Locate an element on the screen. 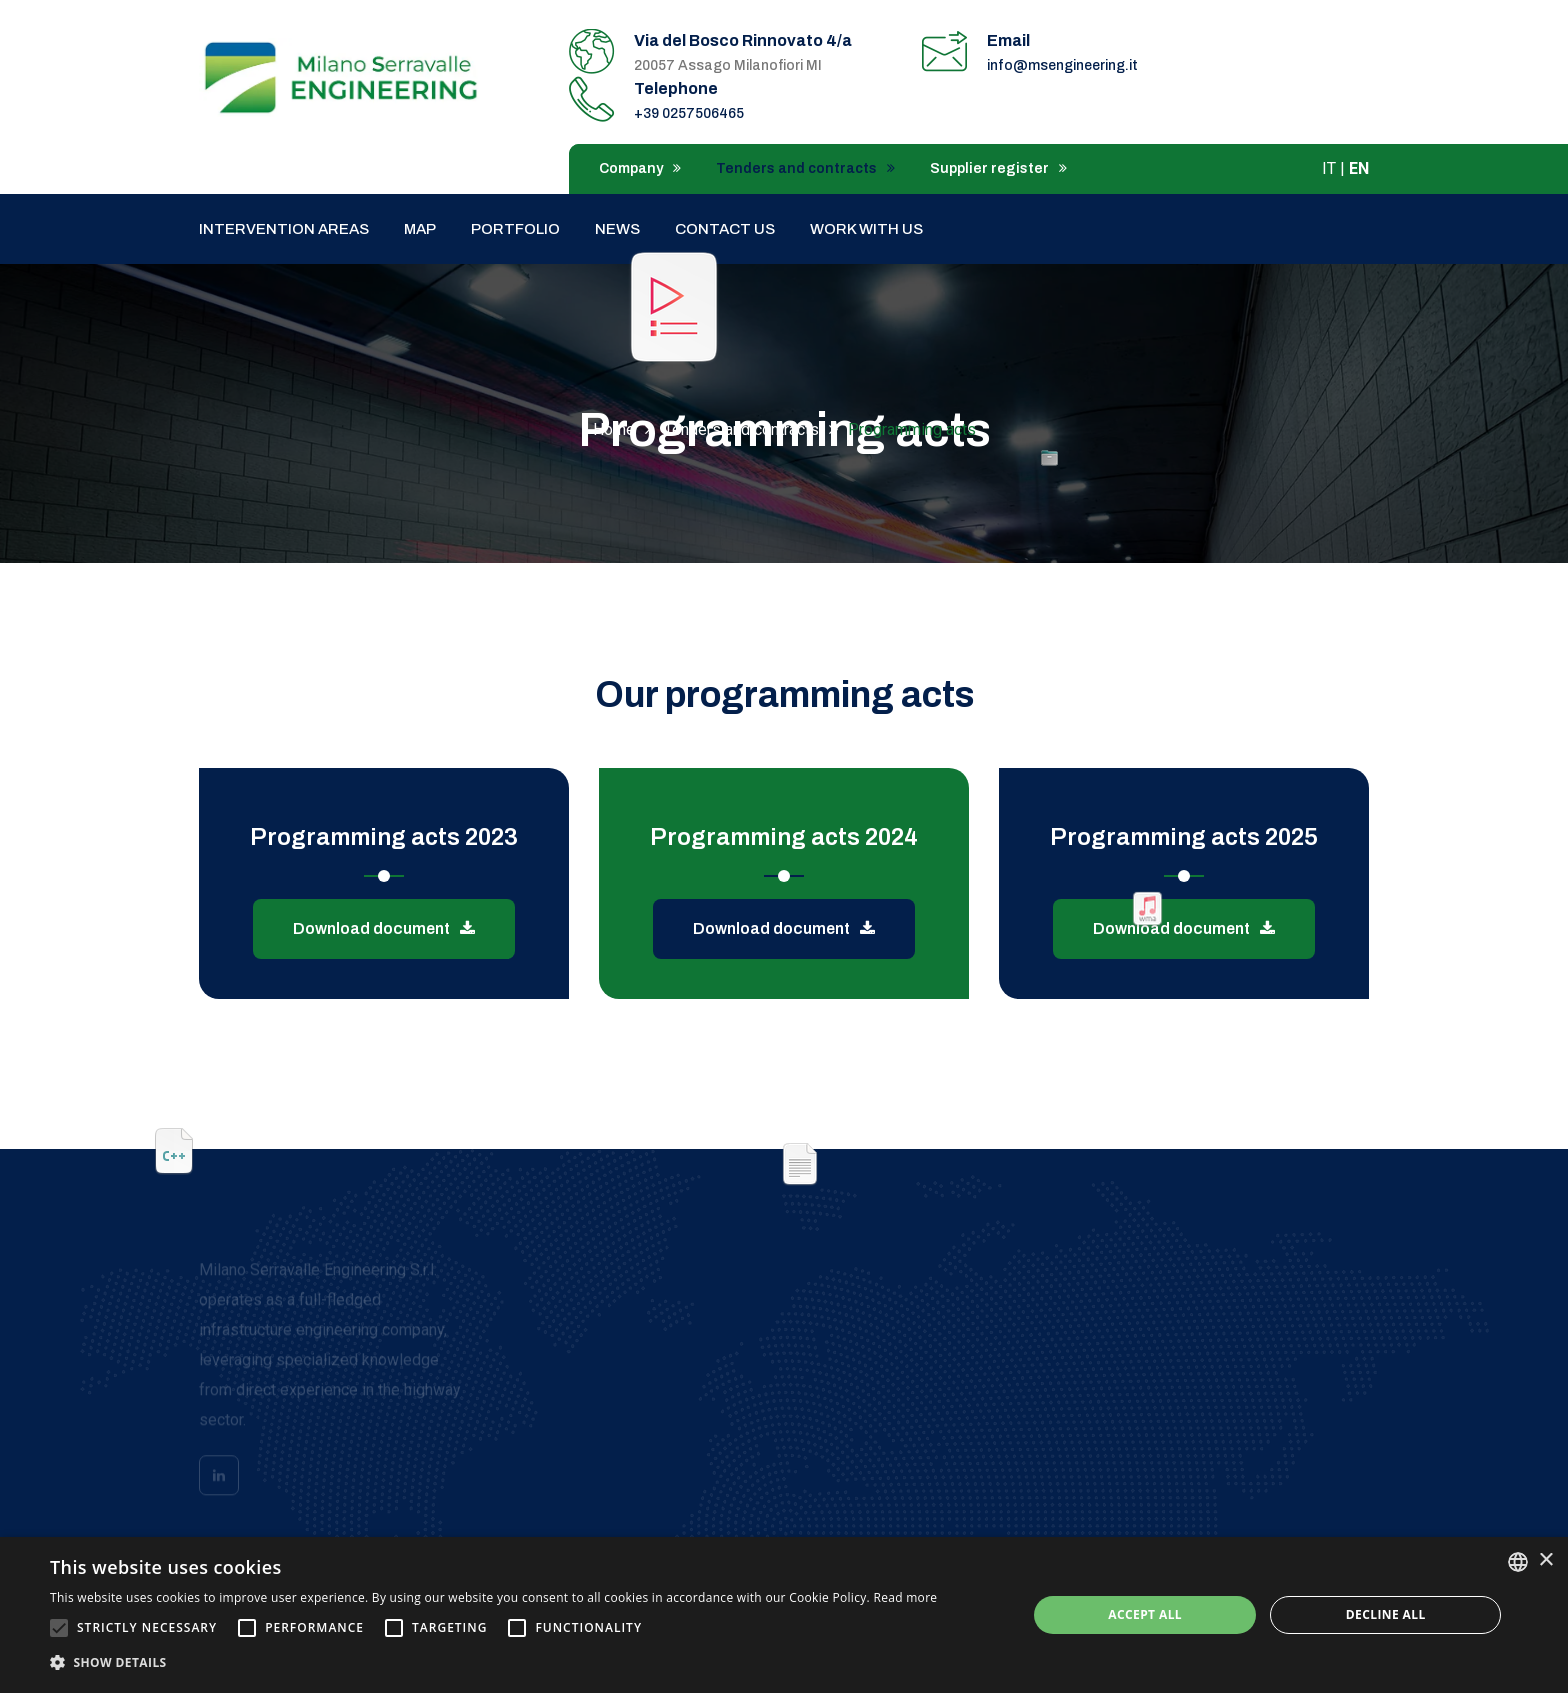 This screenshot has height=1693, width=1568. a windows media audio (.wma) file is located at coordinates (1147, 908).